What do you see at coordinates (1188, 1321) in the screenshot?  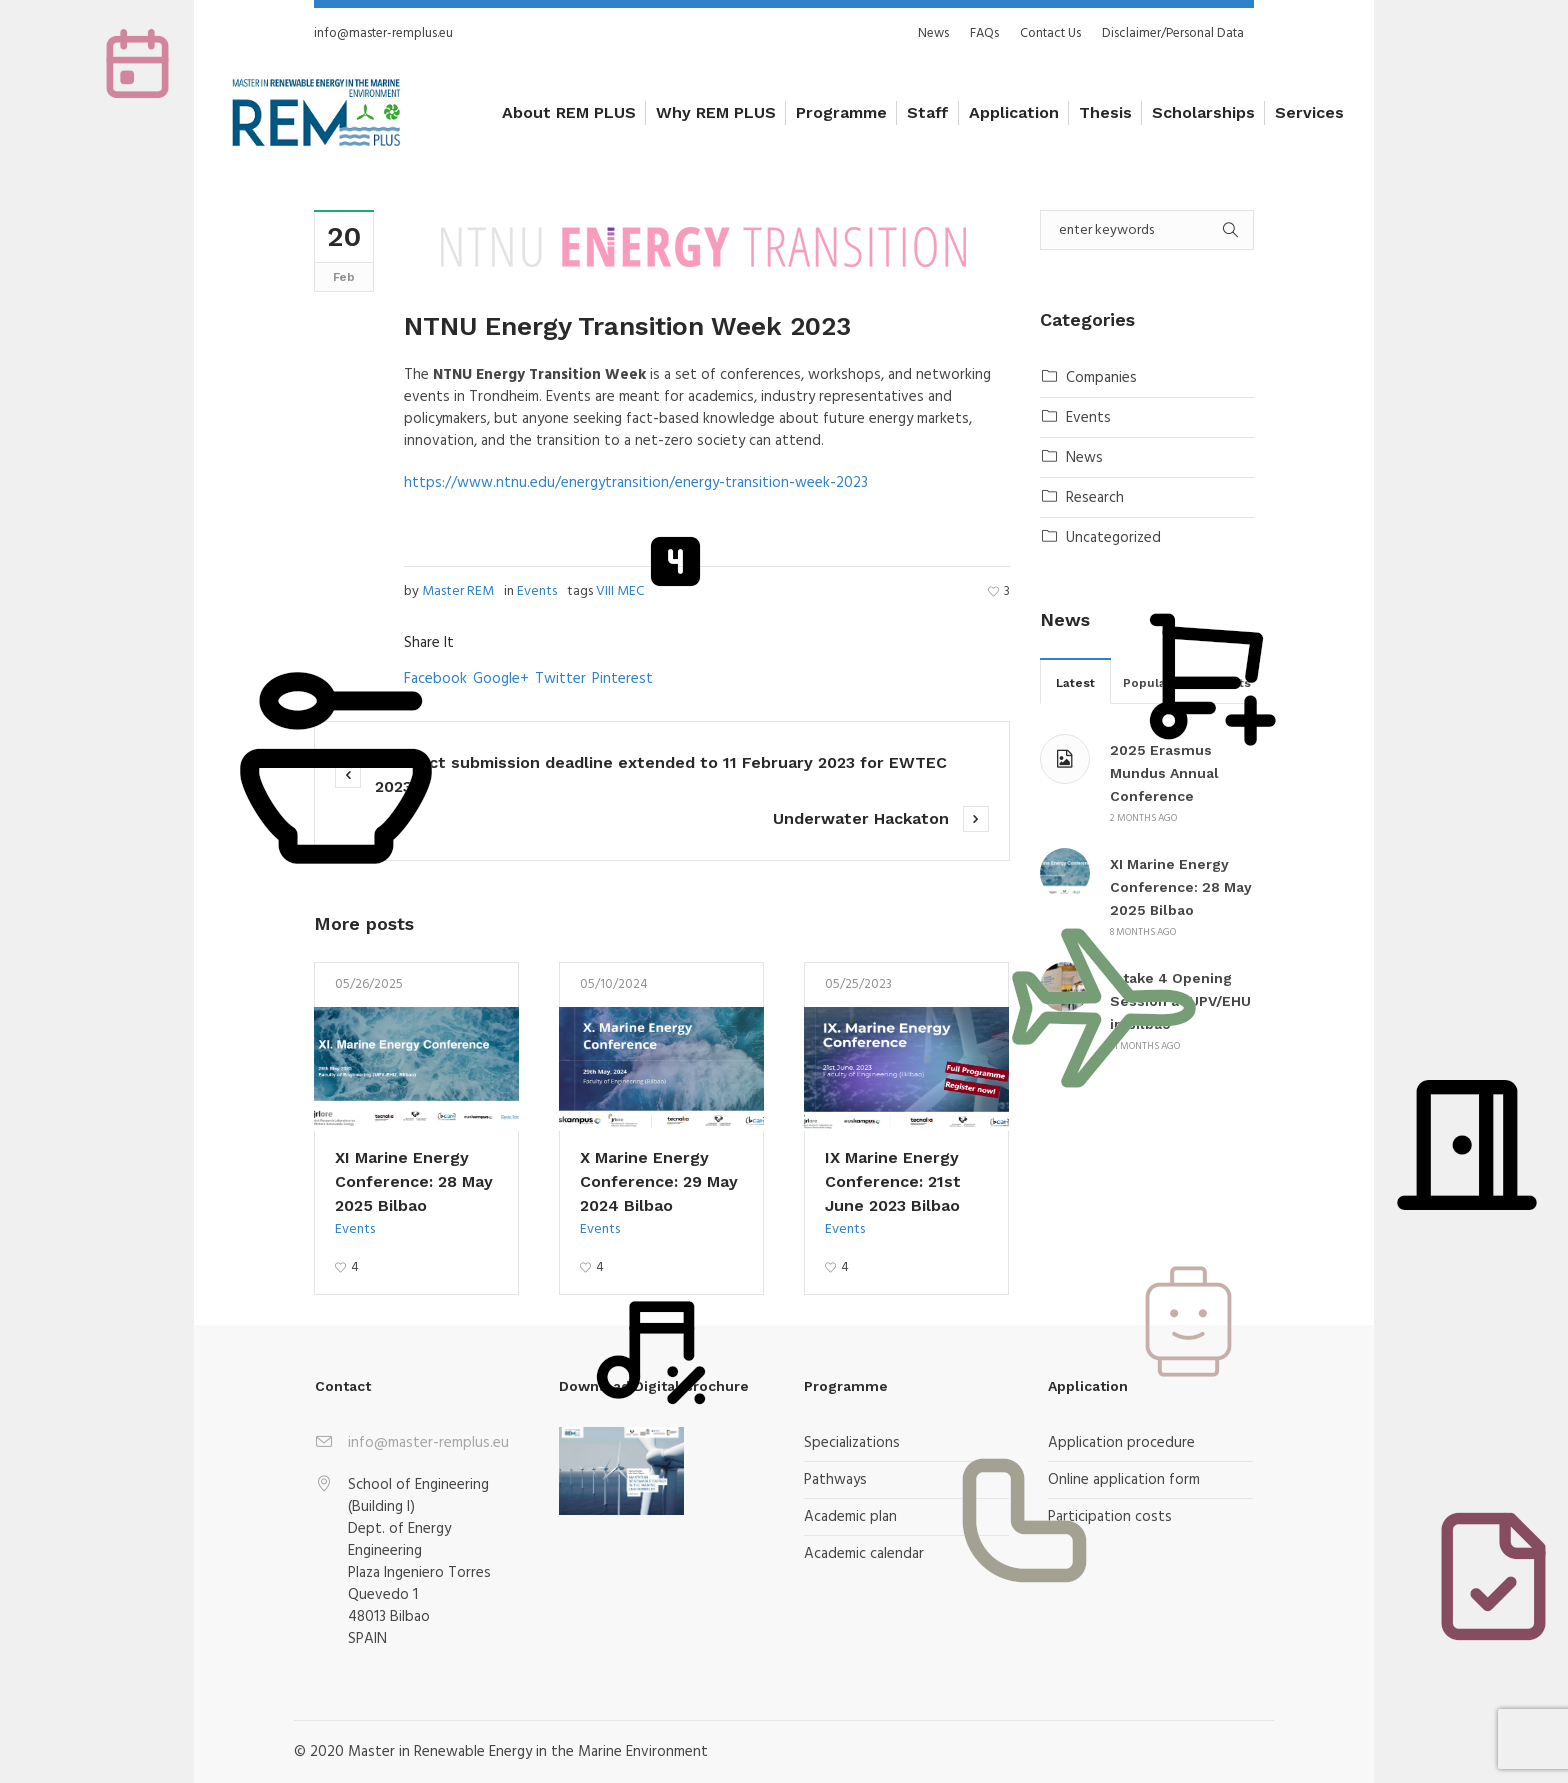 I see `indicates a playful or fun mode` at bounding box center [1188, 1321].